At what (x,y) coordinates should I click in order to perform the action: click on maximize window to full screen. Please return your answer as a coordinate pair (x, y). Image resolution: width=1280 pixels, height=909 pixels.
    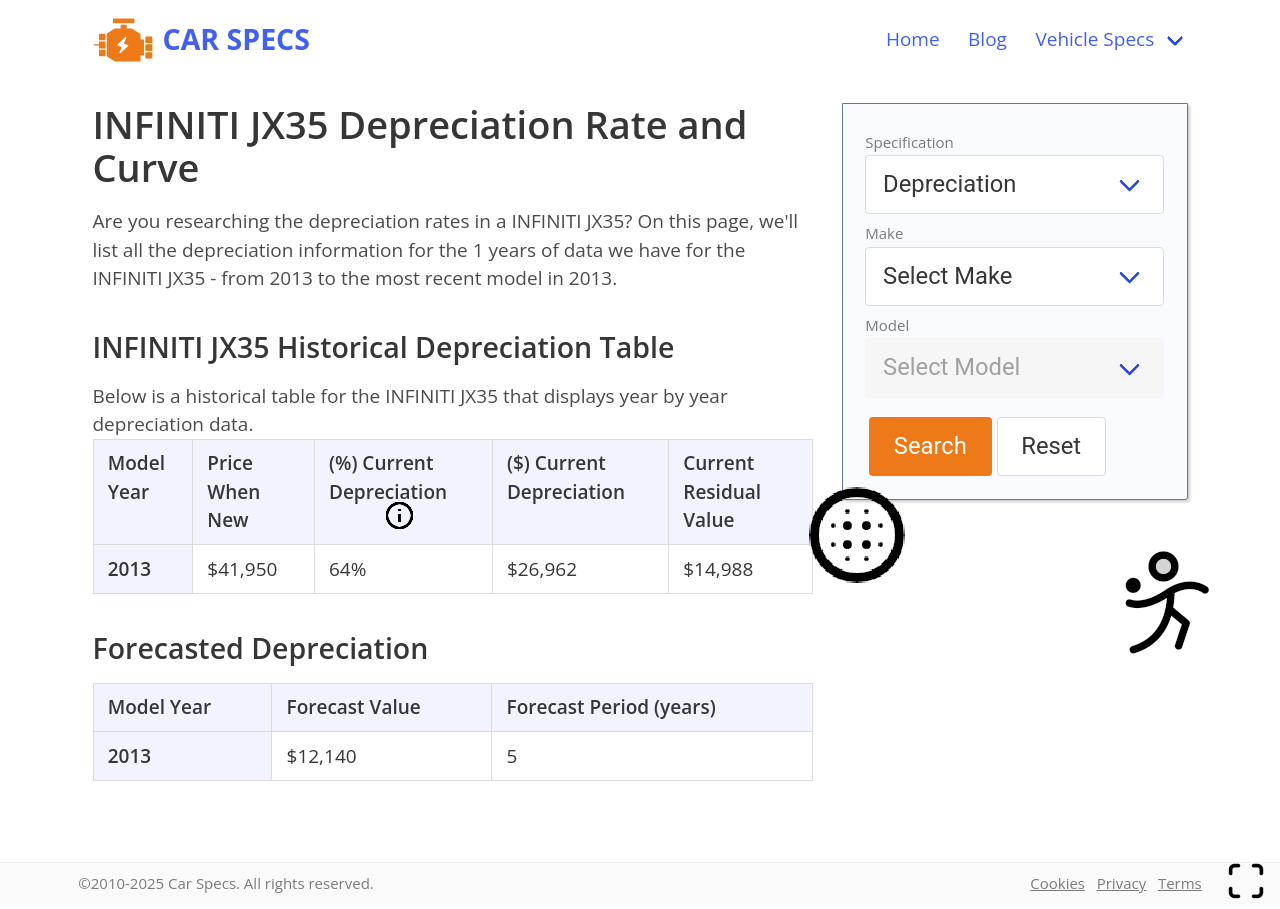
    Looking at the image, I should click on (1246, 881).